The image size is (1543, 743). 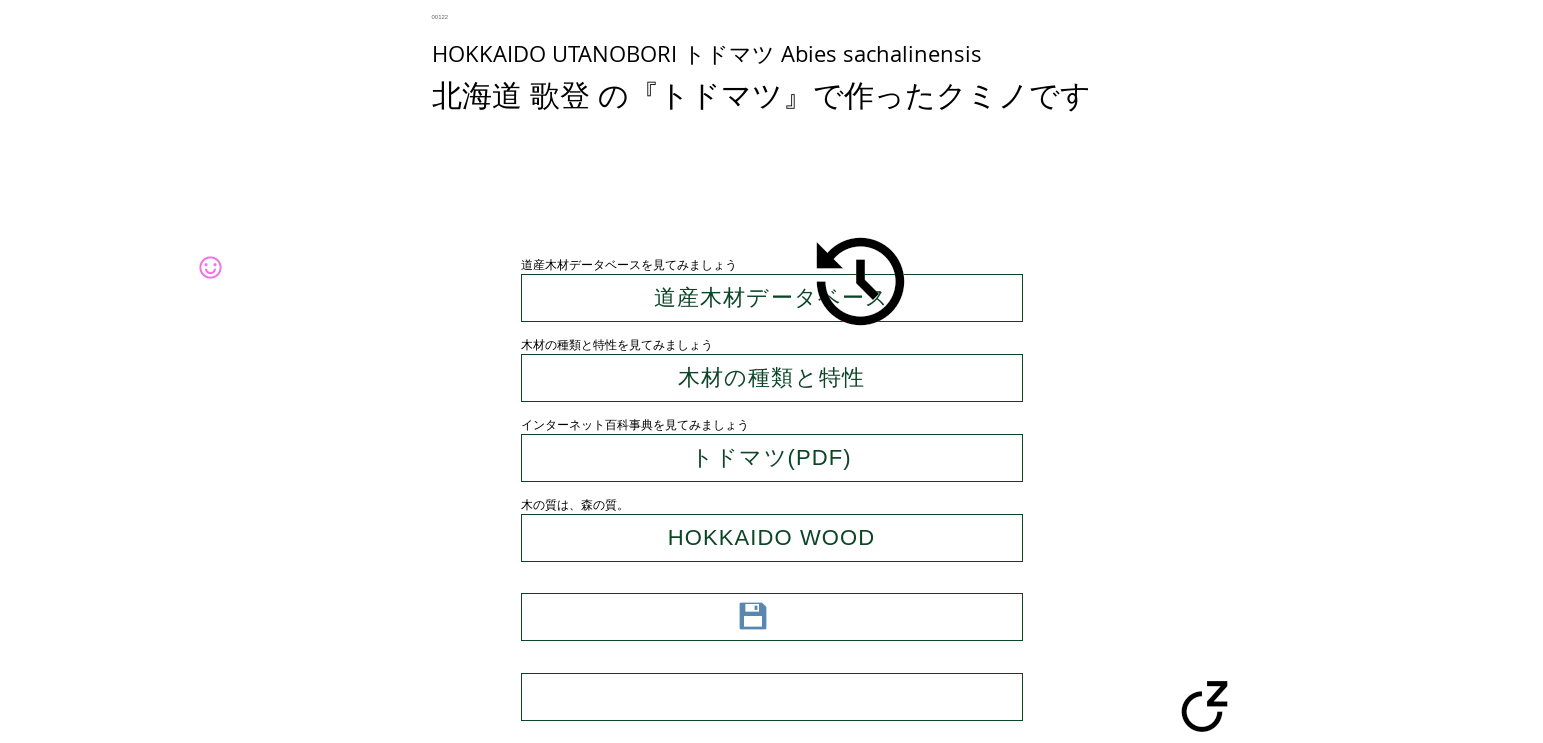 What do you see at coordinates (753, 616) in the screenshot?
I see `save current file or document` at bounding box center [753, 616].